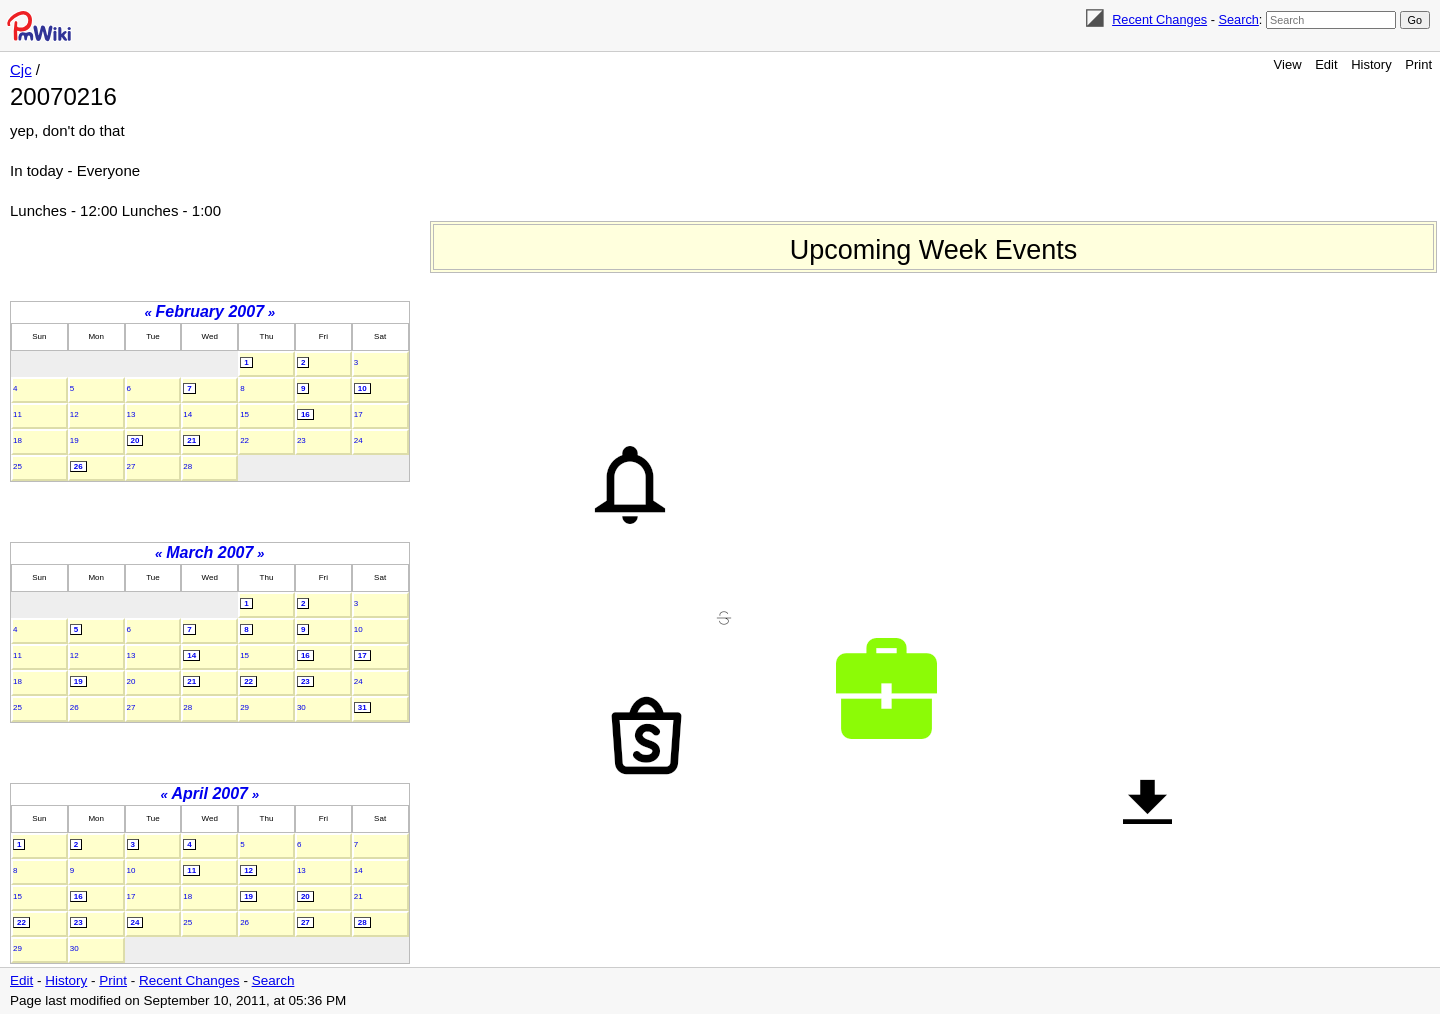  What do you see at coordinates (630, 485) in the screenshot?
I see `view notifications` at bounding box center [630, 485].